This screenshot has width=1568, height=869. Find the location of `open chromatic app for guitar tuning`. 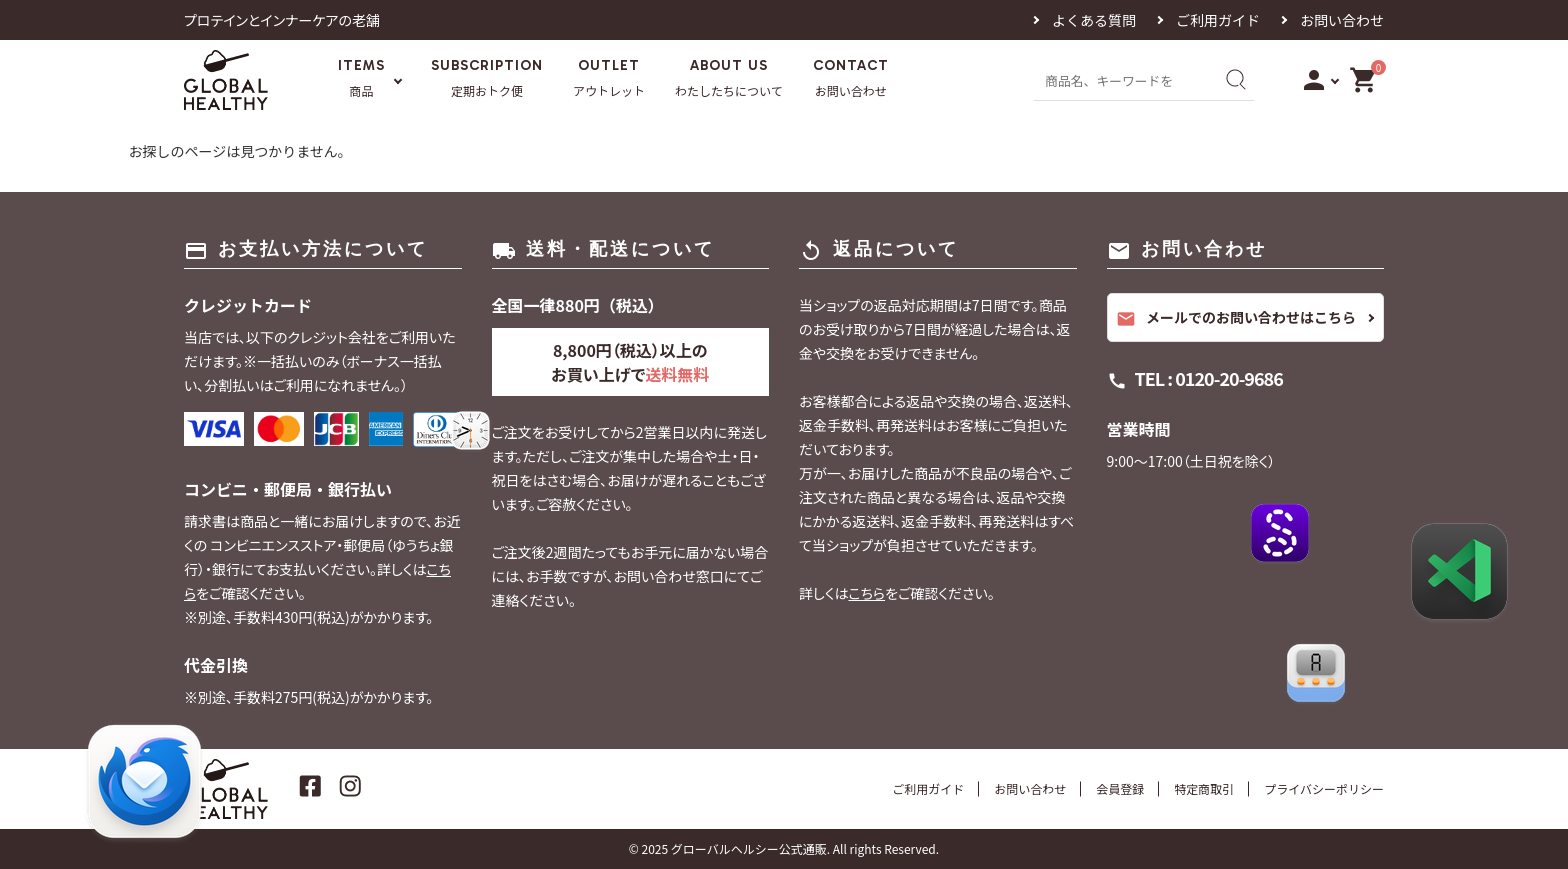

open chromatic app for guitar tuning is located at coordinates (1316, 673).